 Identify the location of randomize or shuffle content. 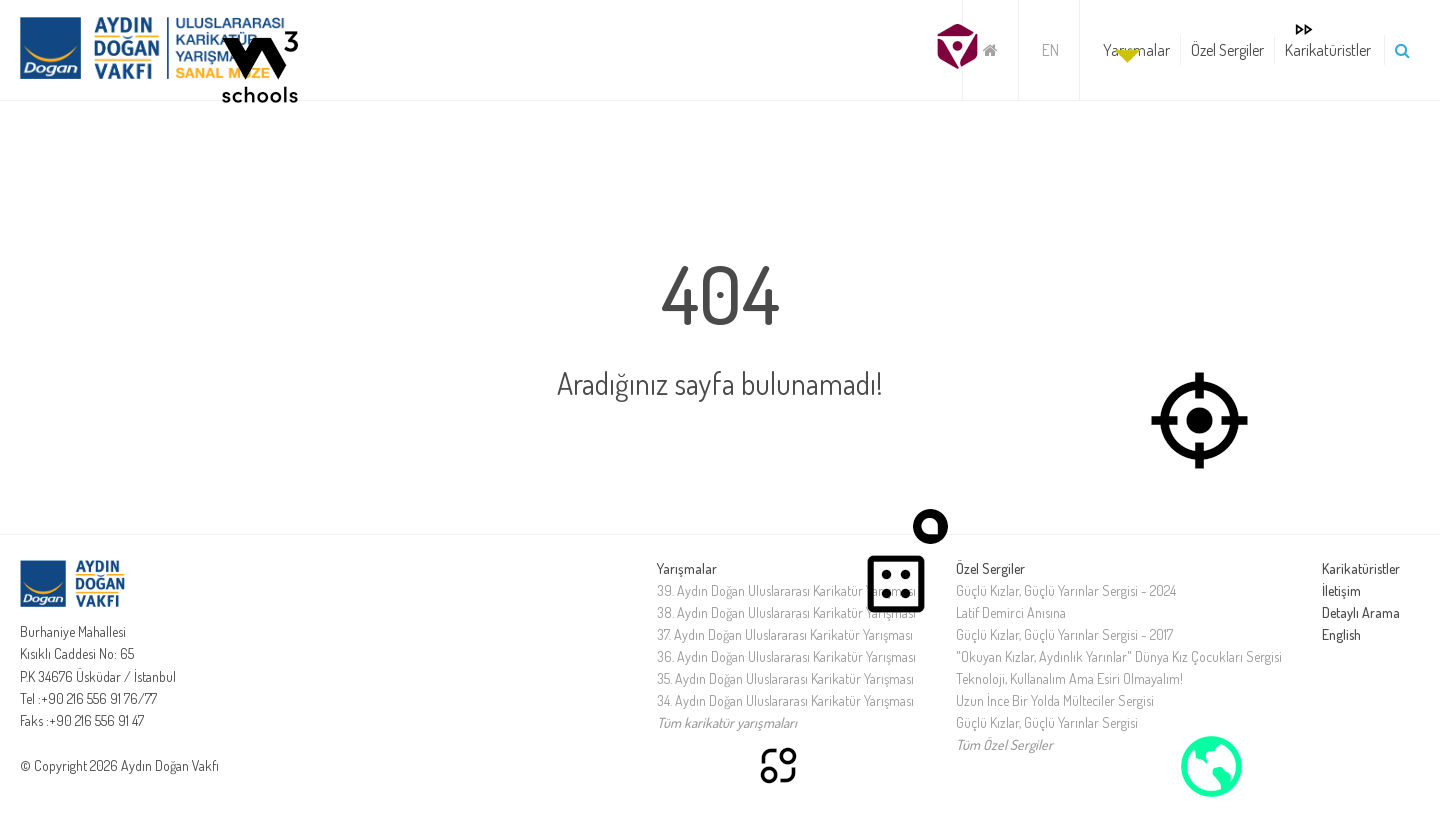
(896, 584).